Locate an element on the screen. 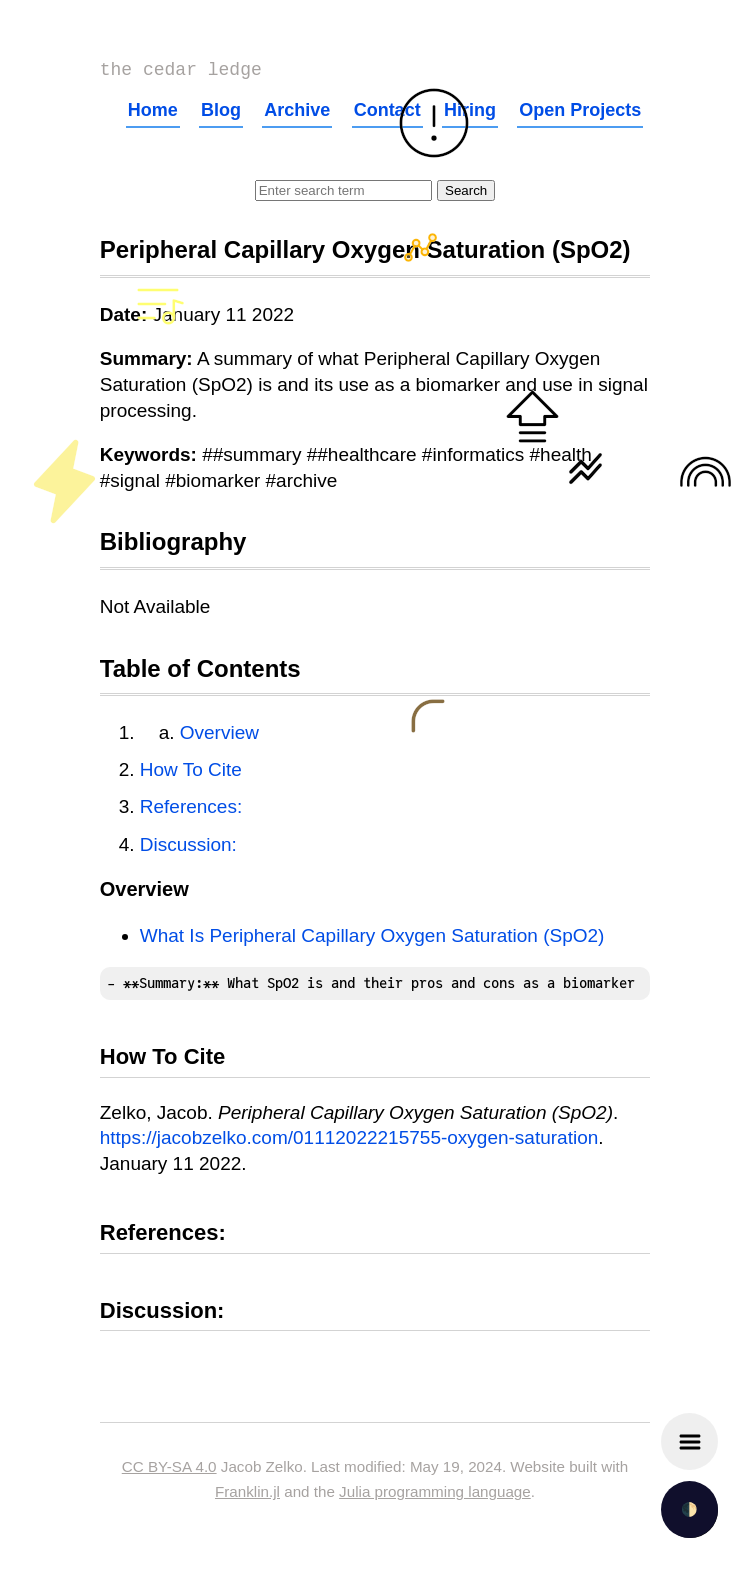 The width and height of the screenshot is (750, 1570). view stacked line chart data is located at coordinates (585, 468).